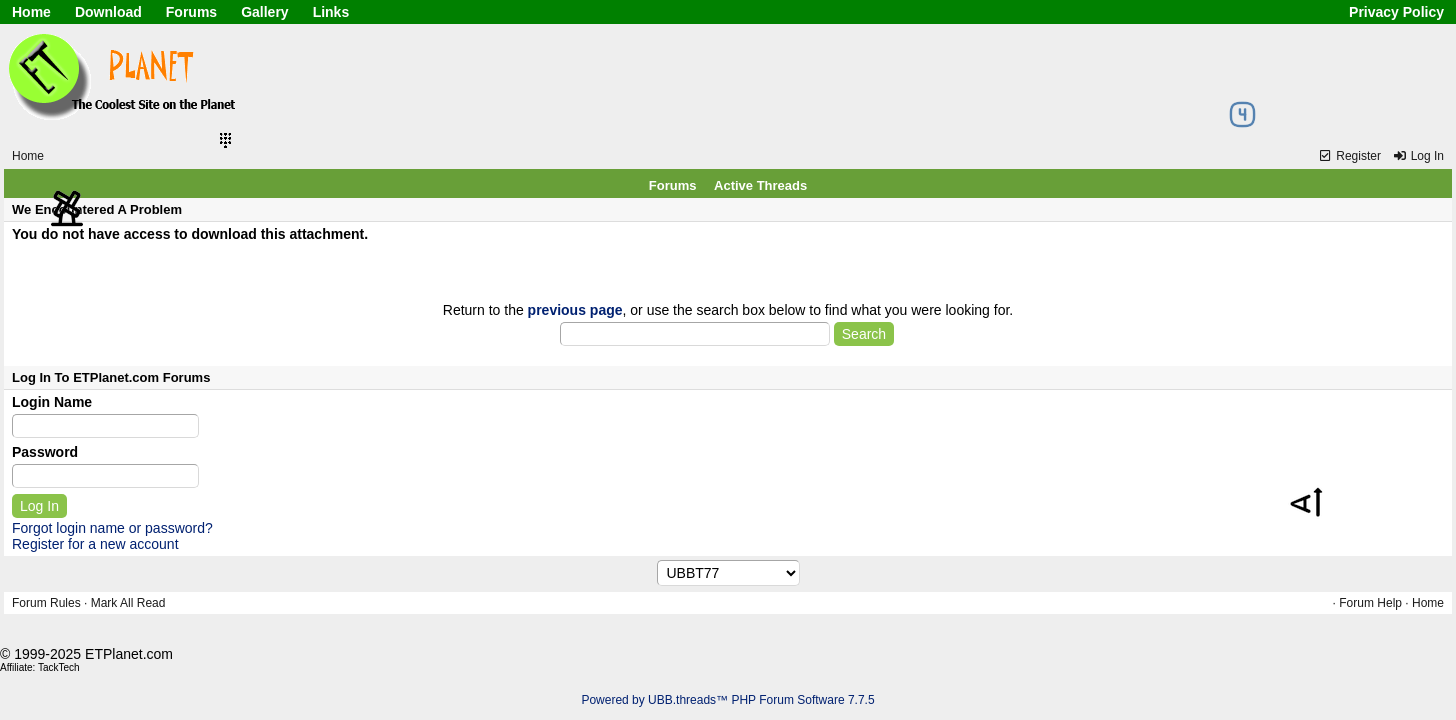 This screenshot has width=1456, height=720. I want to click on access wind energy or renewable power settings, so click(67, 209).